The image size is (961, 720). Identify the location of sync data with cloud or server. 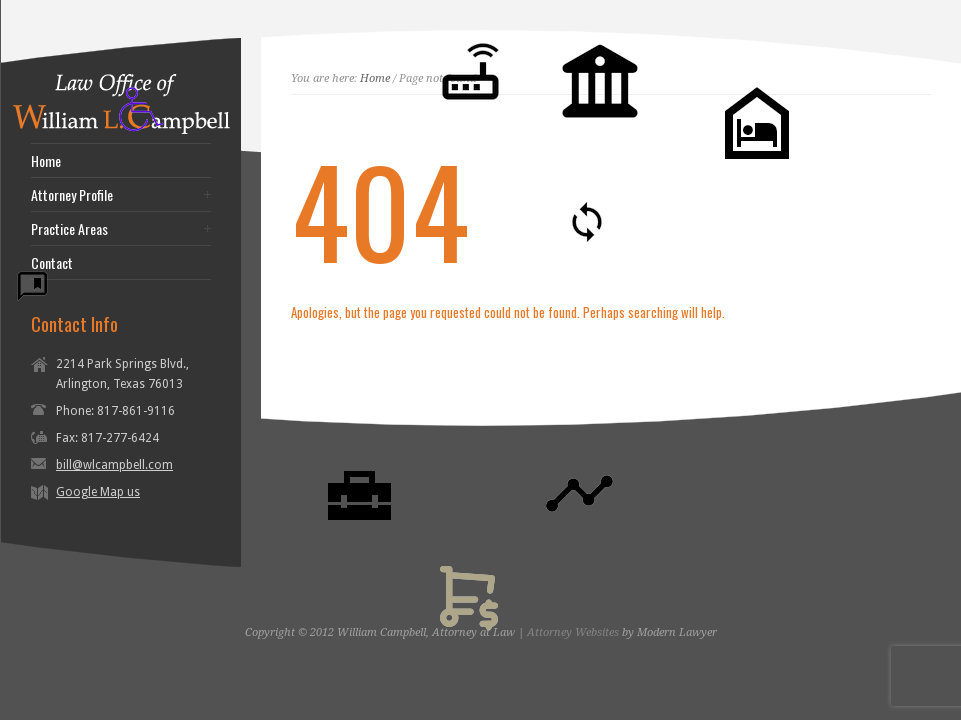
(587, 222).